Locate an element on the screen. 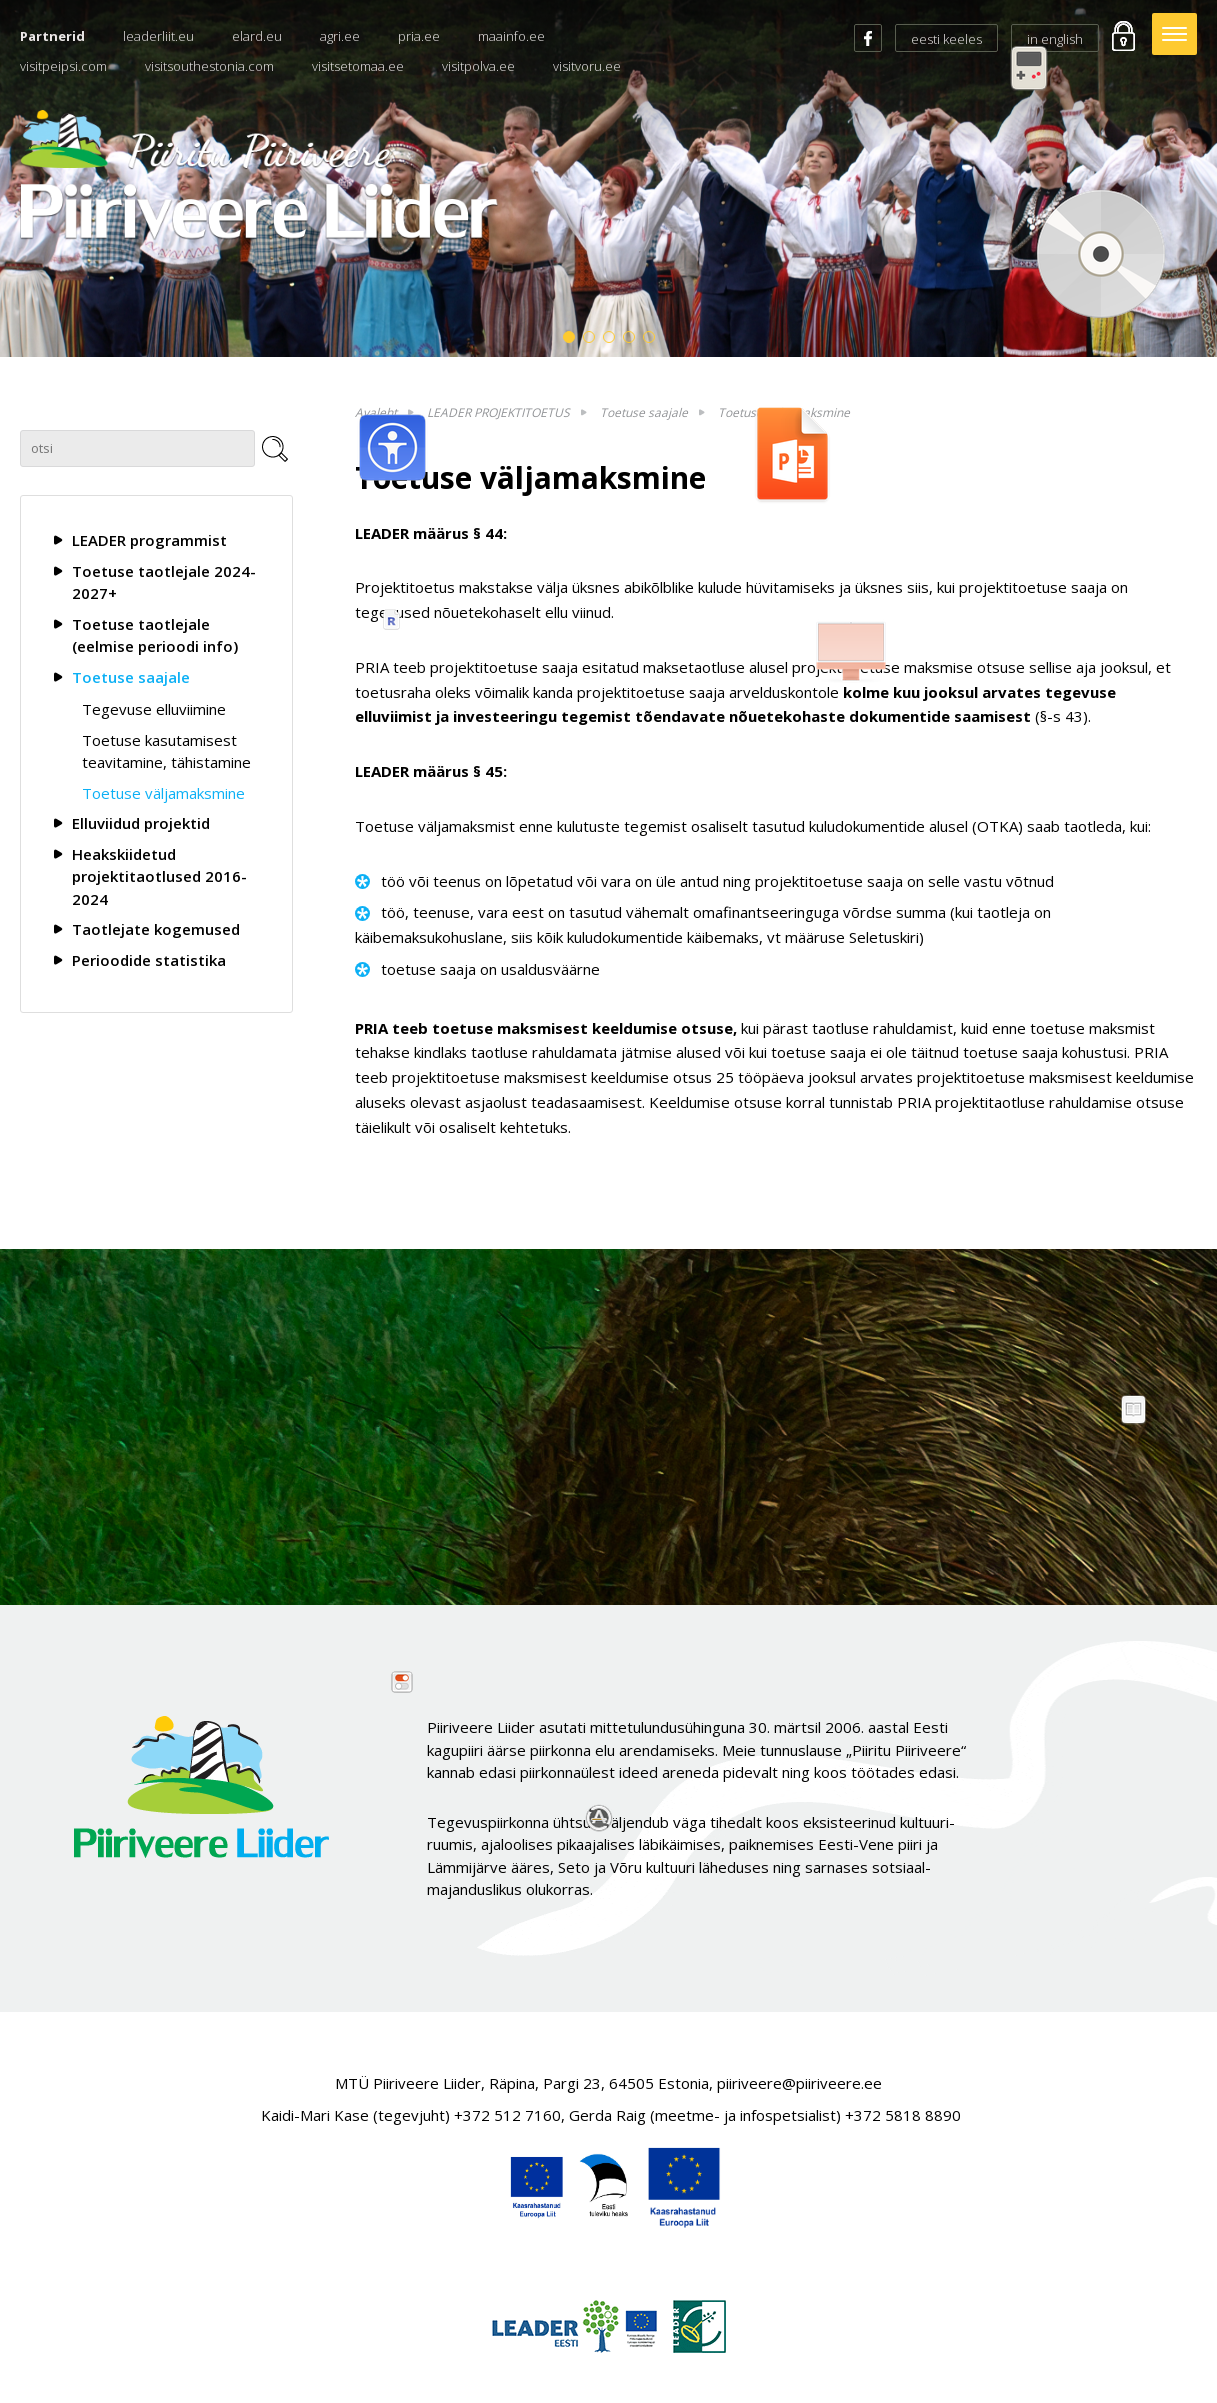 The height and width of the screenshot is (2403, 1217). a mobipocket ebook file is located at coordinates (1133, 1409).